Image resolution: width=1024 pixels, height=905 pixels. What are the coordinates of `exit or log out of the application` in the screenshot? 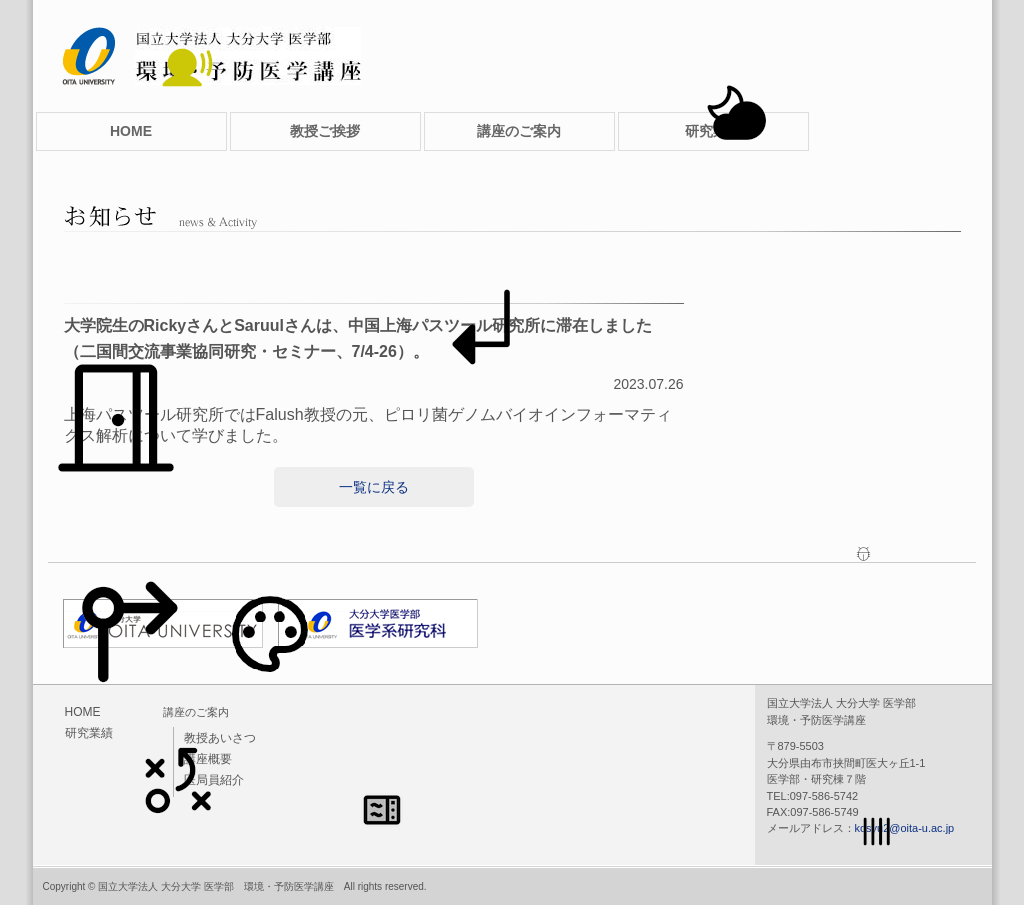 It's located at (116, 418).